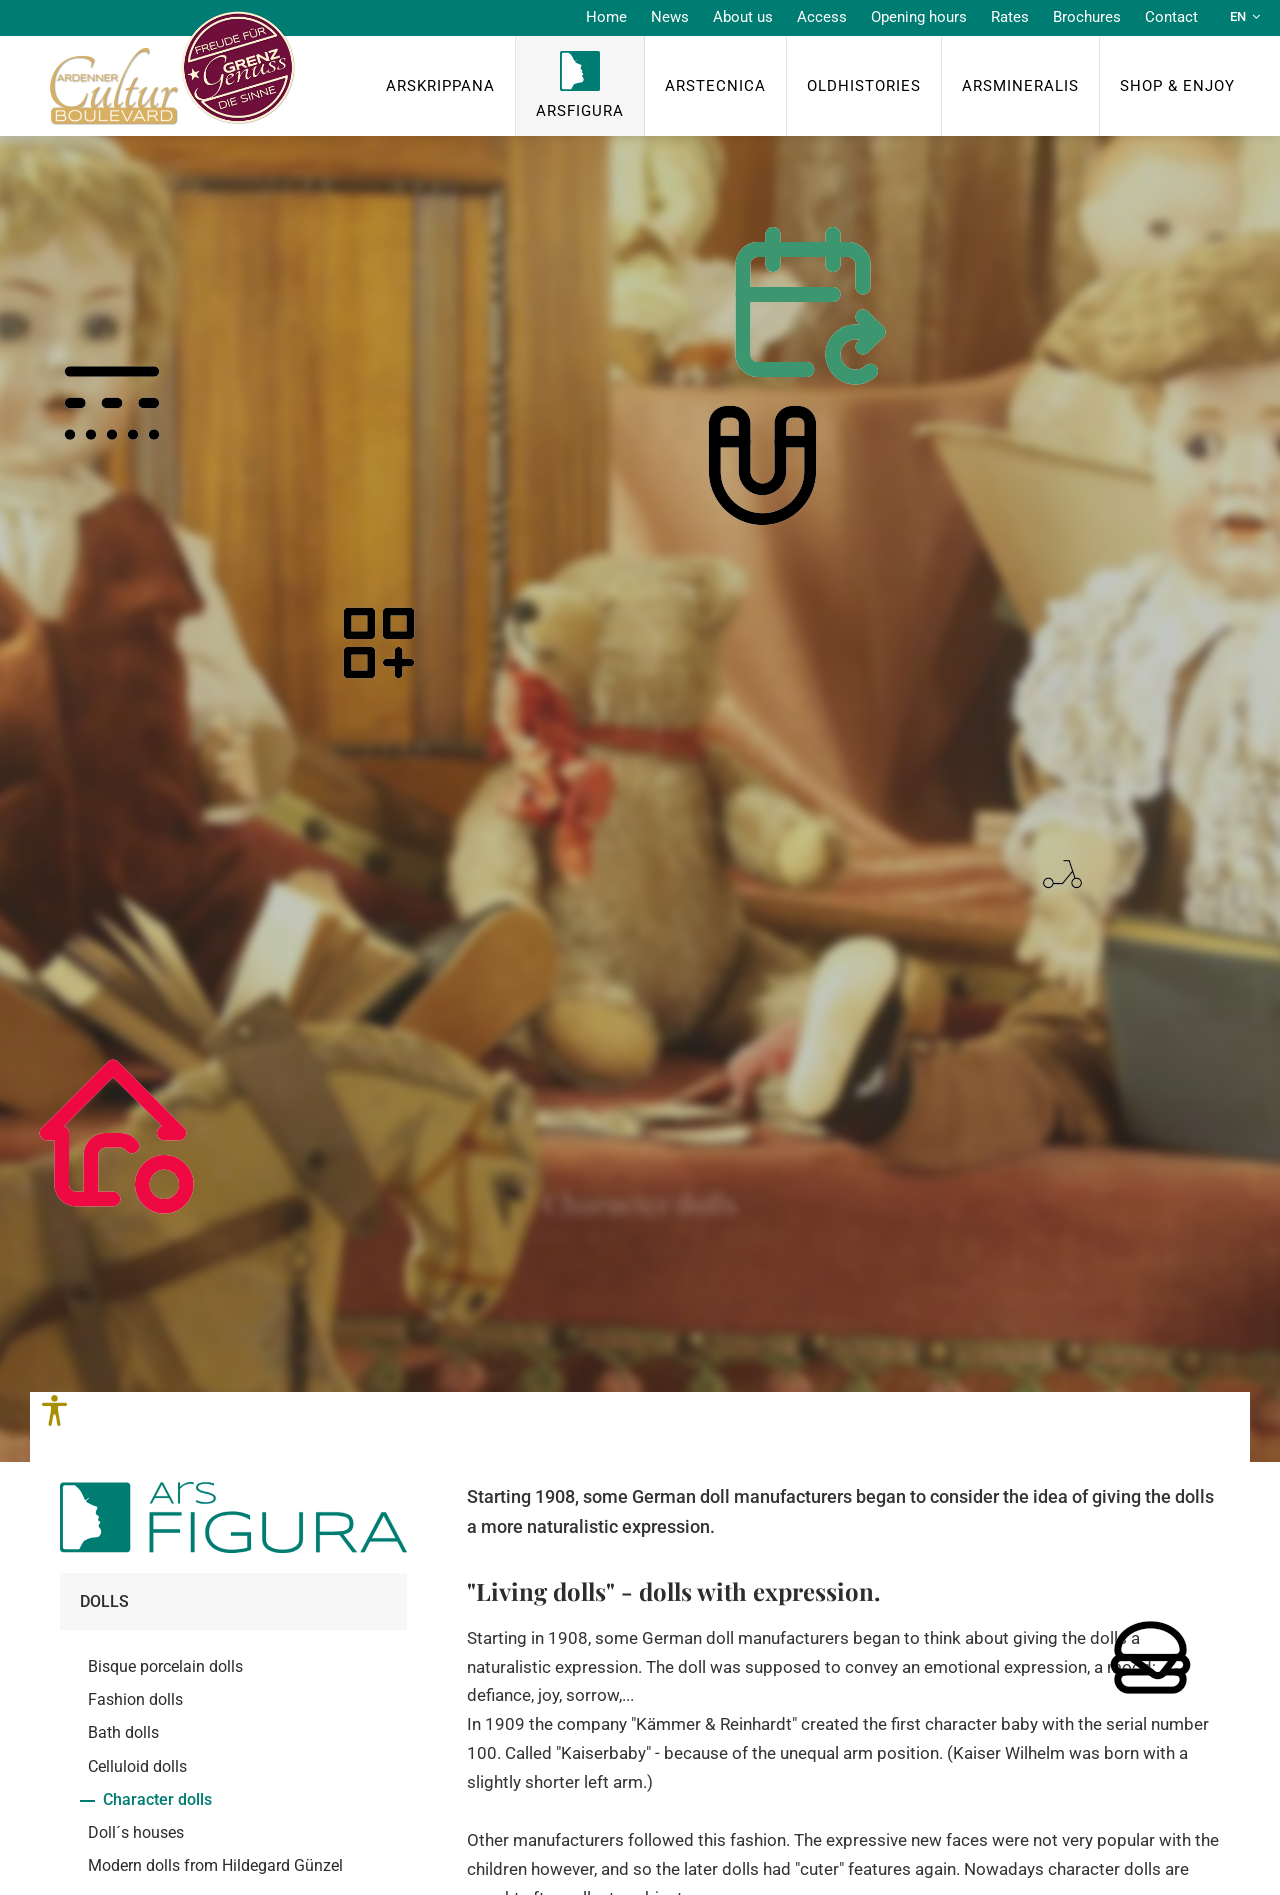 The width and height of the screenshot is (1280, 1895). What do you see at coordinates (113, 1133) in the screenshot?
I see `home location with active status indicator` at bounding box center [113, 1133].